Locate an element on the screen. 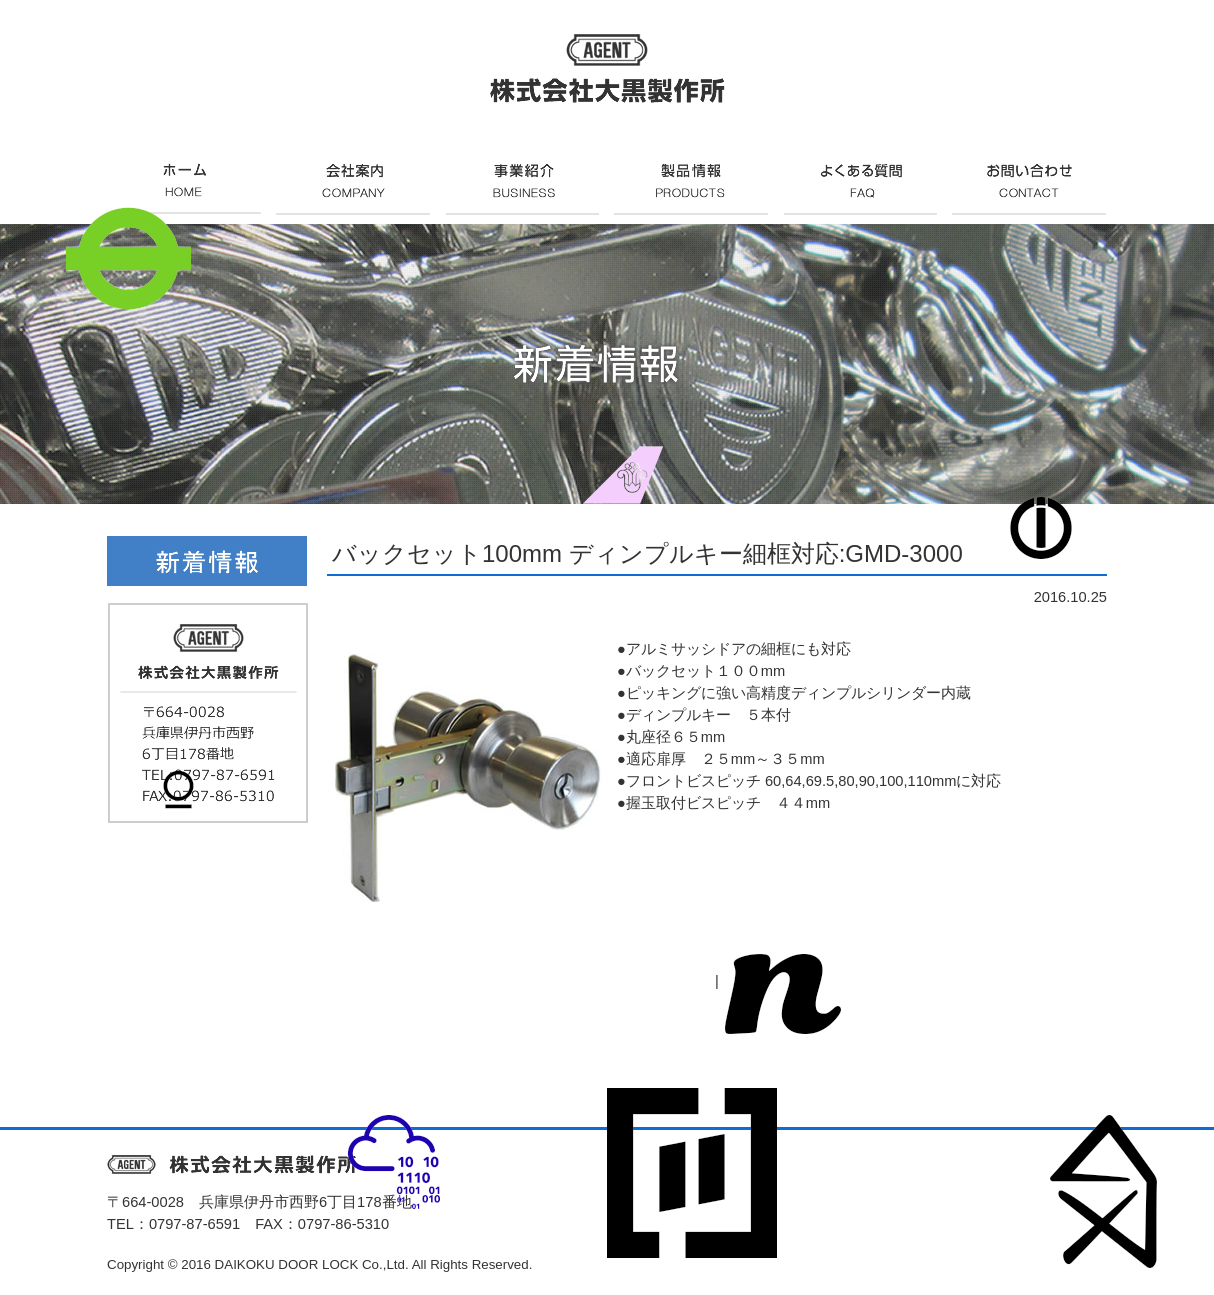 This screenshot has width=1214, height=1295. notist app logo is located at coordinates (783, 994).